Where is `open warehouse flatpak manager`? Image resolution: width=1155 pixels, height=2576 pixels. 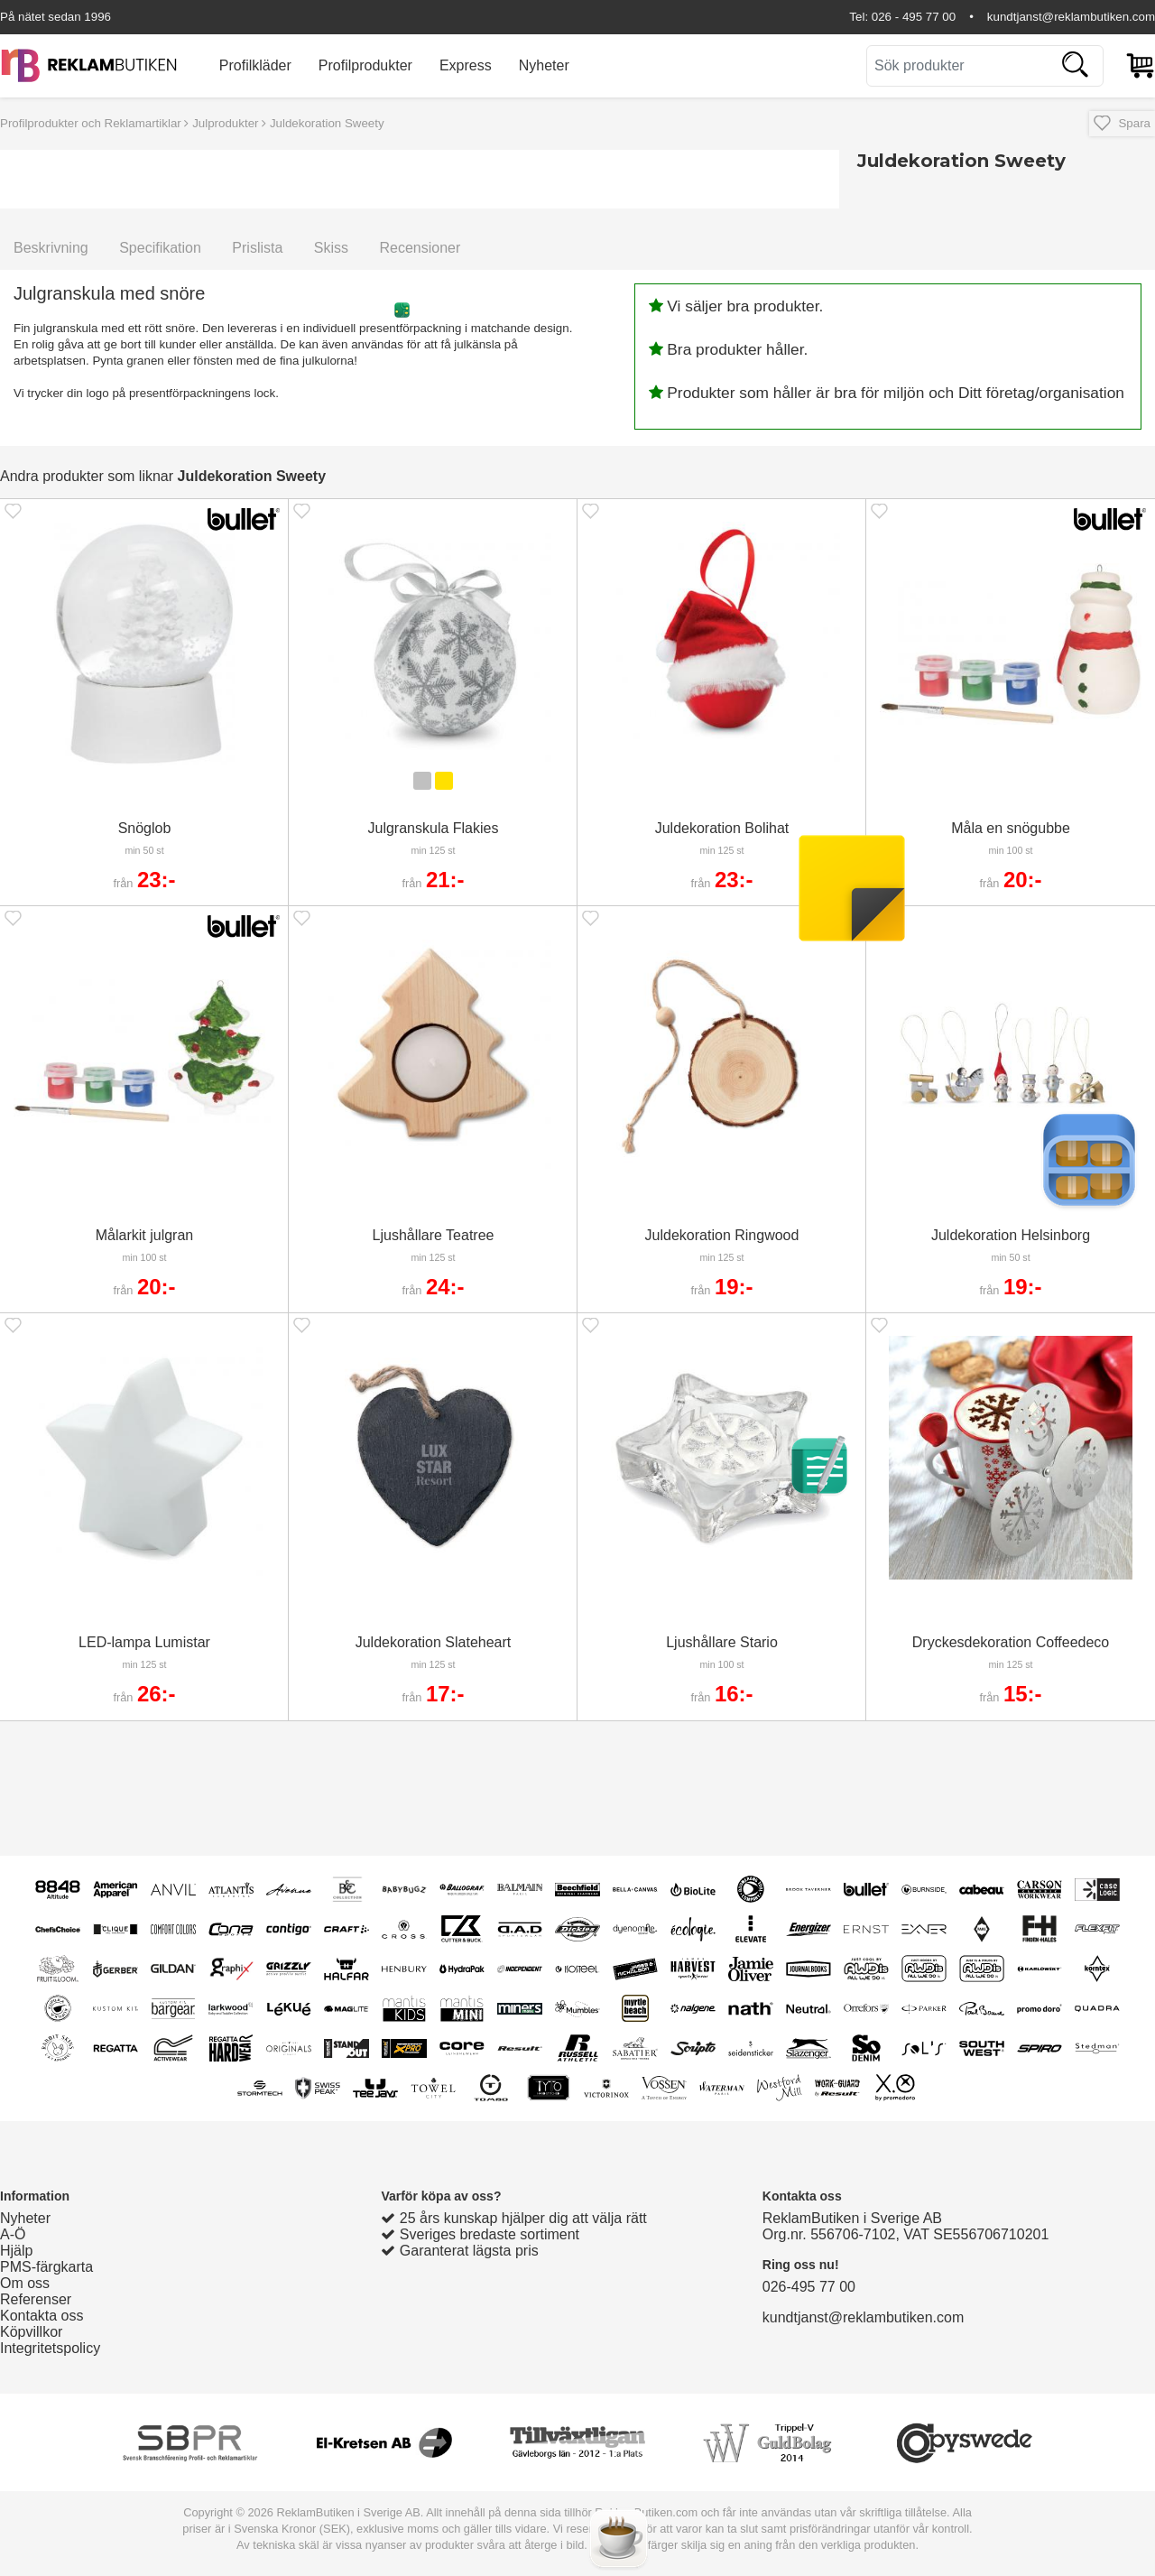 open warehouse flatpak manager is located at coordinates (1089, 1160).